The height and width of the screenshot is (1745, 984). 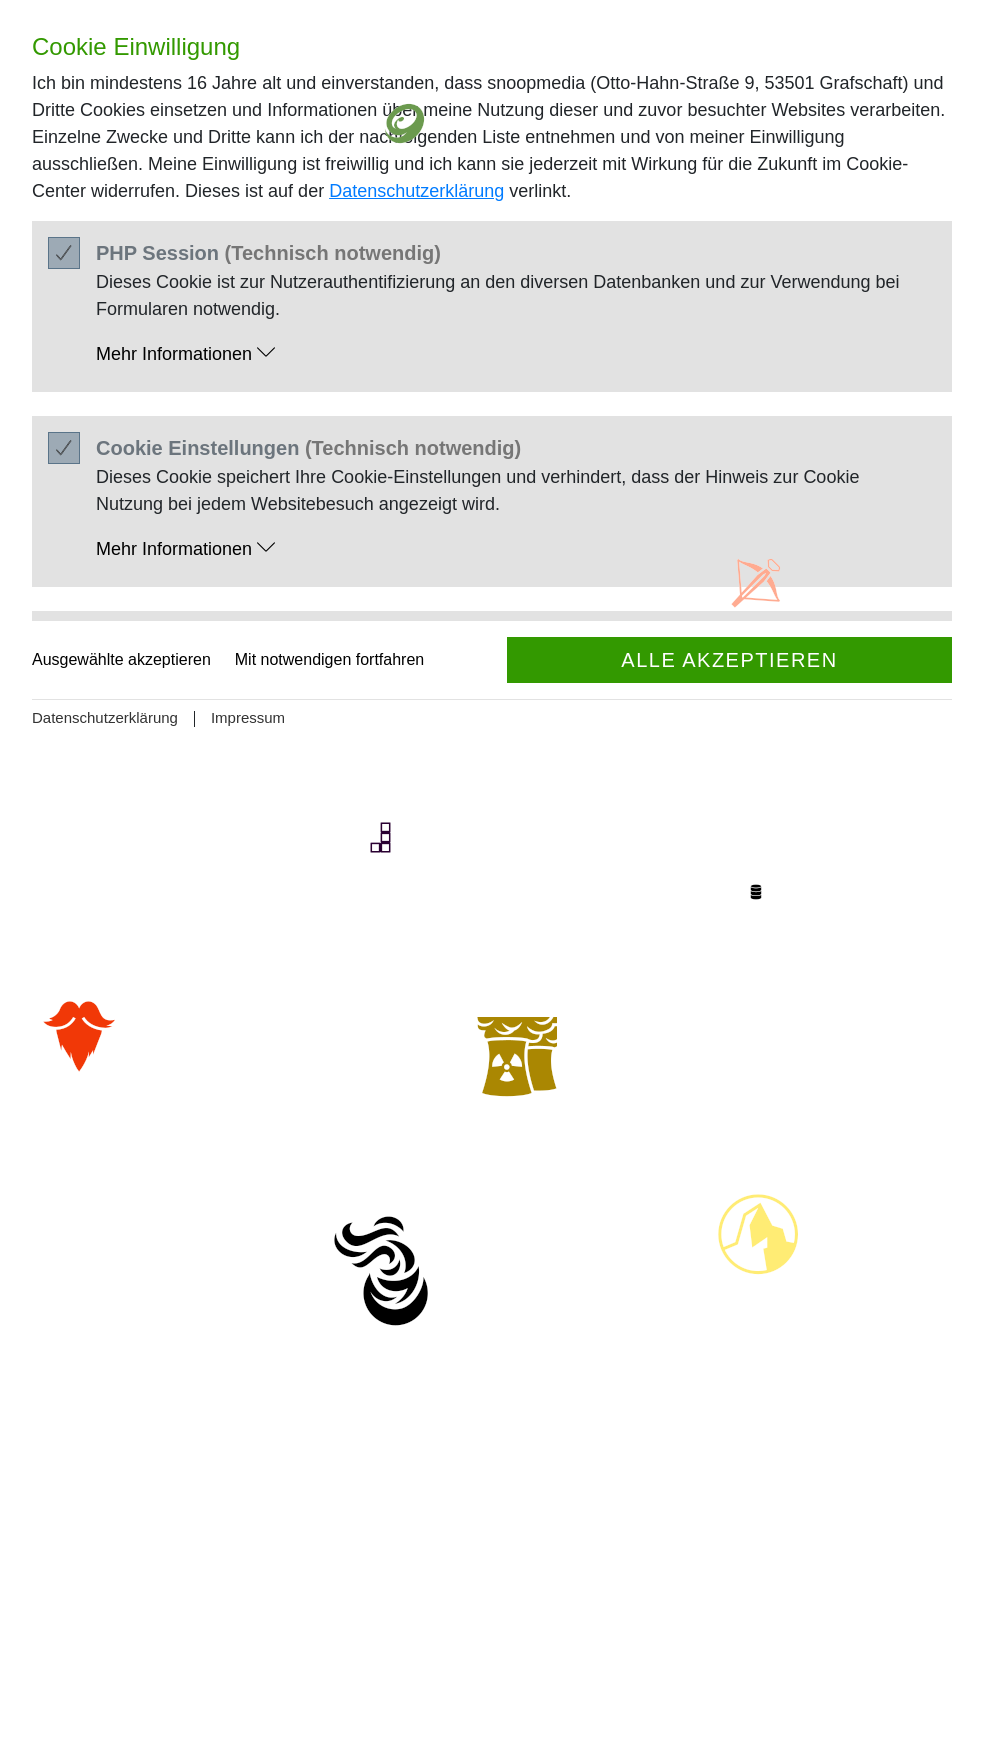 I want to click on select beard style for character customization, so click(x=79, y=1035).